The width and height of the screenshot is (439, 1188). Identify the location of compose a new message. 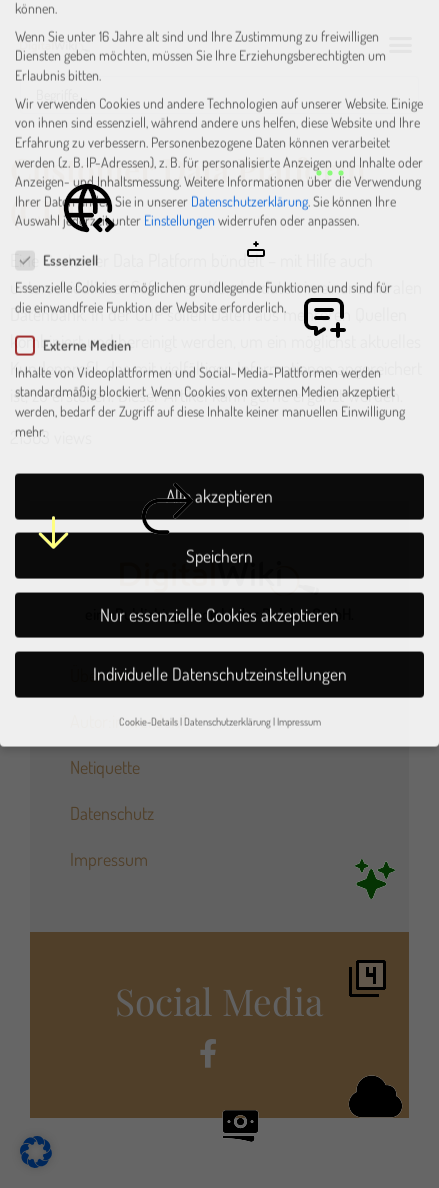
(324, 316).